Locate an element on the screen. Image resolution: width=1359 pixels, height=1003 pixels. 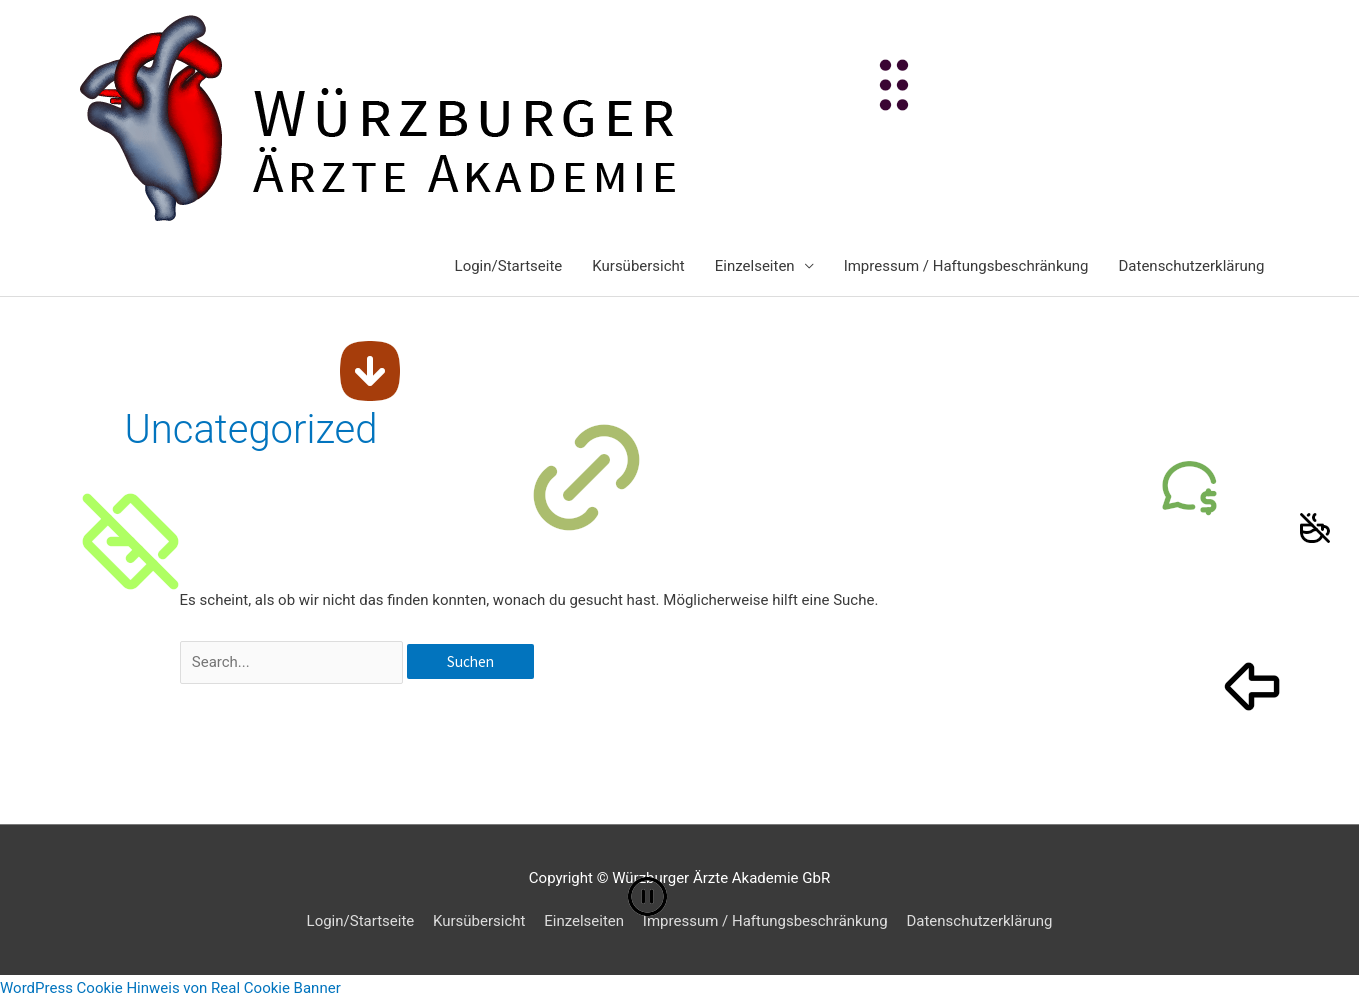
pause media playback is located at coordinates (647, 896).